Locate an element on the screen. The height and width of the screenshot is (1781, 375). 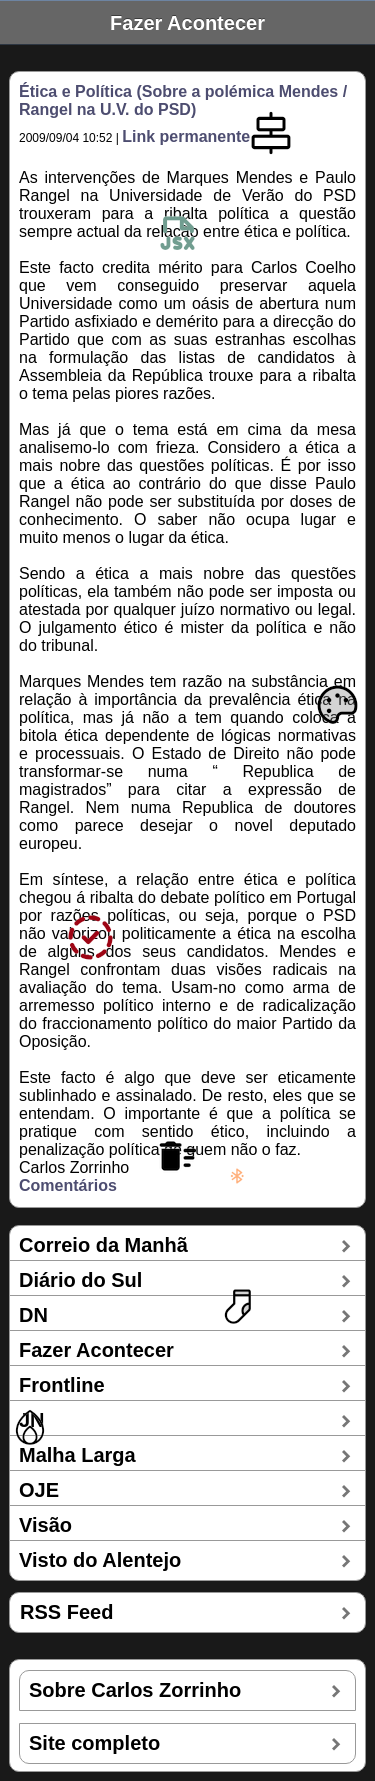
indicates bluetooth is connected to a device is located at coordinates (237, 1176).